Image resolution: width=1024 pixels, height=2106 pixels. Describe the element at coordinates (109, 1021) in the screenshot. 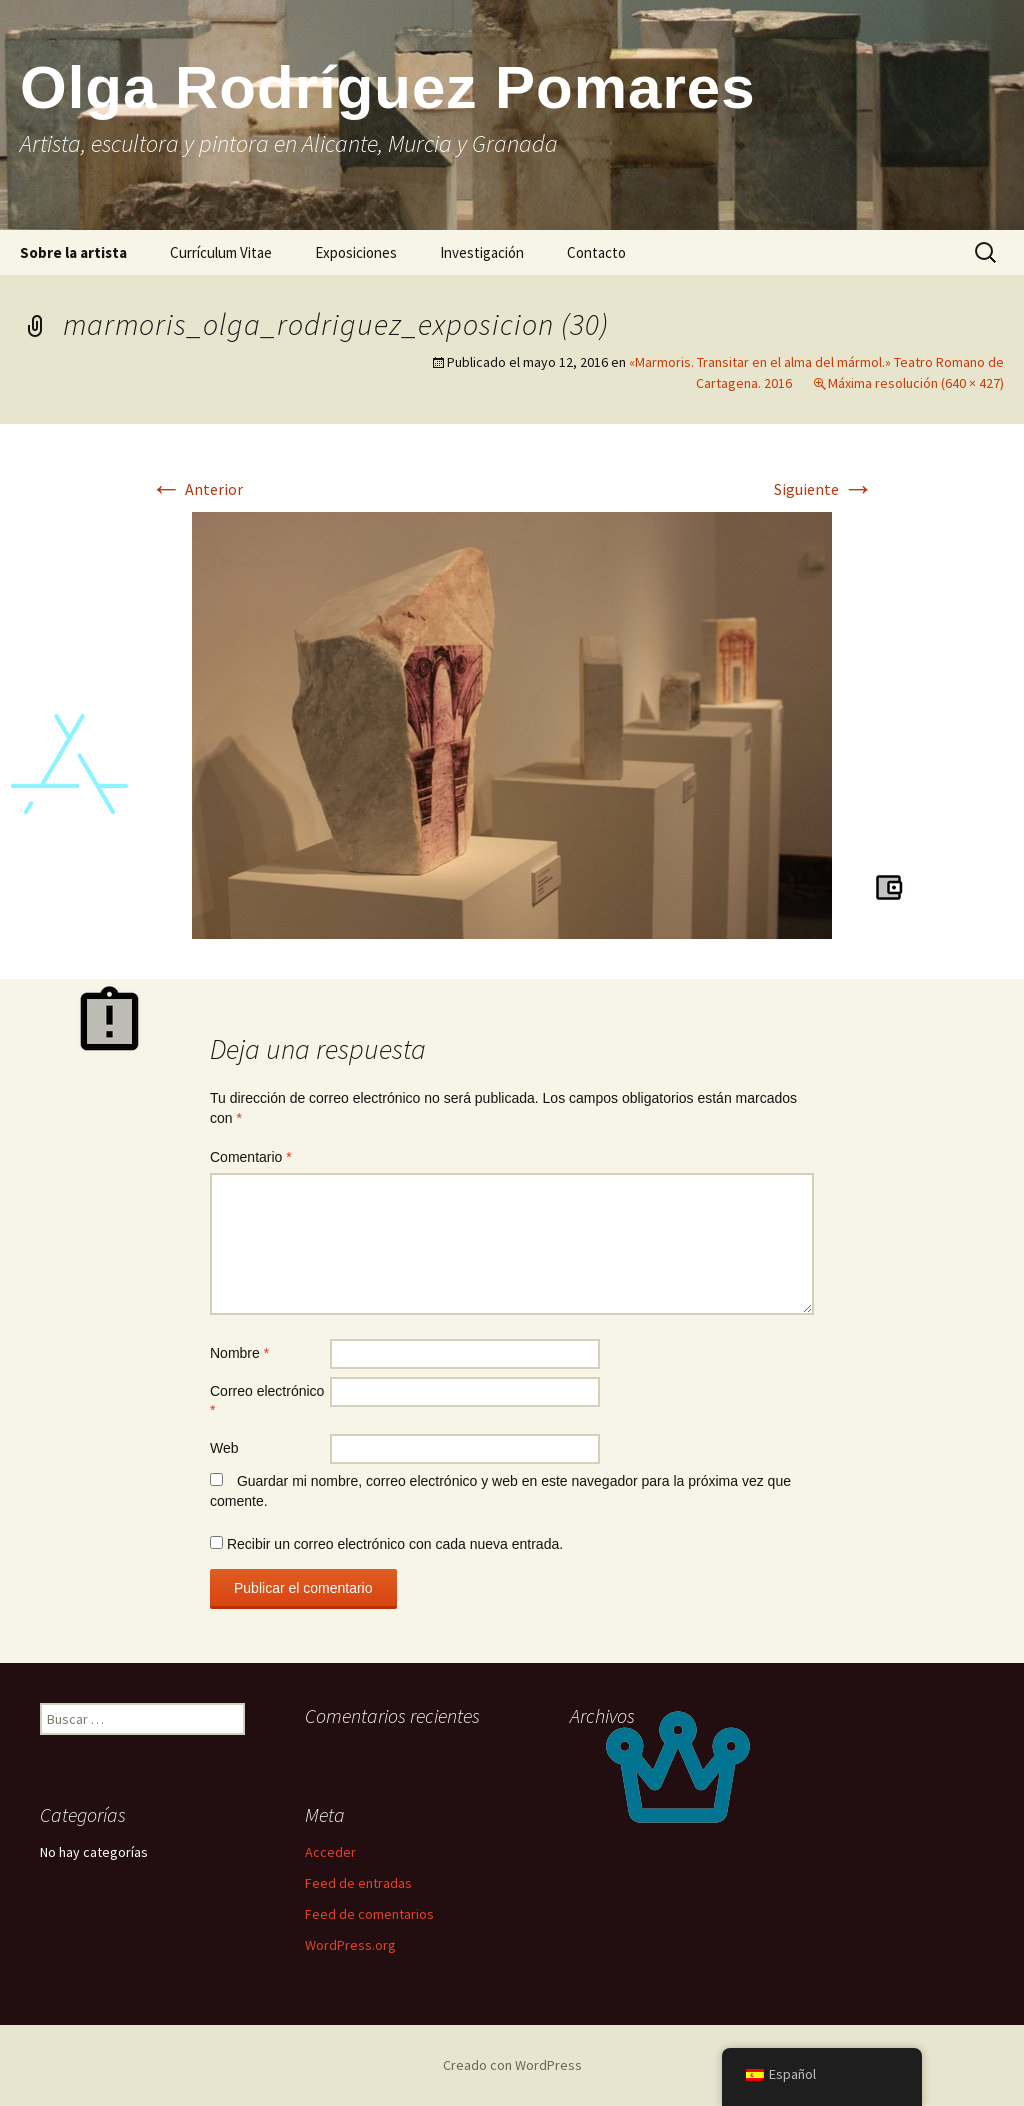

I see `indicates an overdue or late assignment` at that location.